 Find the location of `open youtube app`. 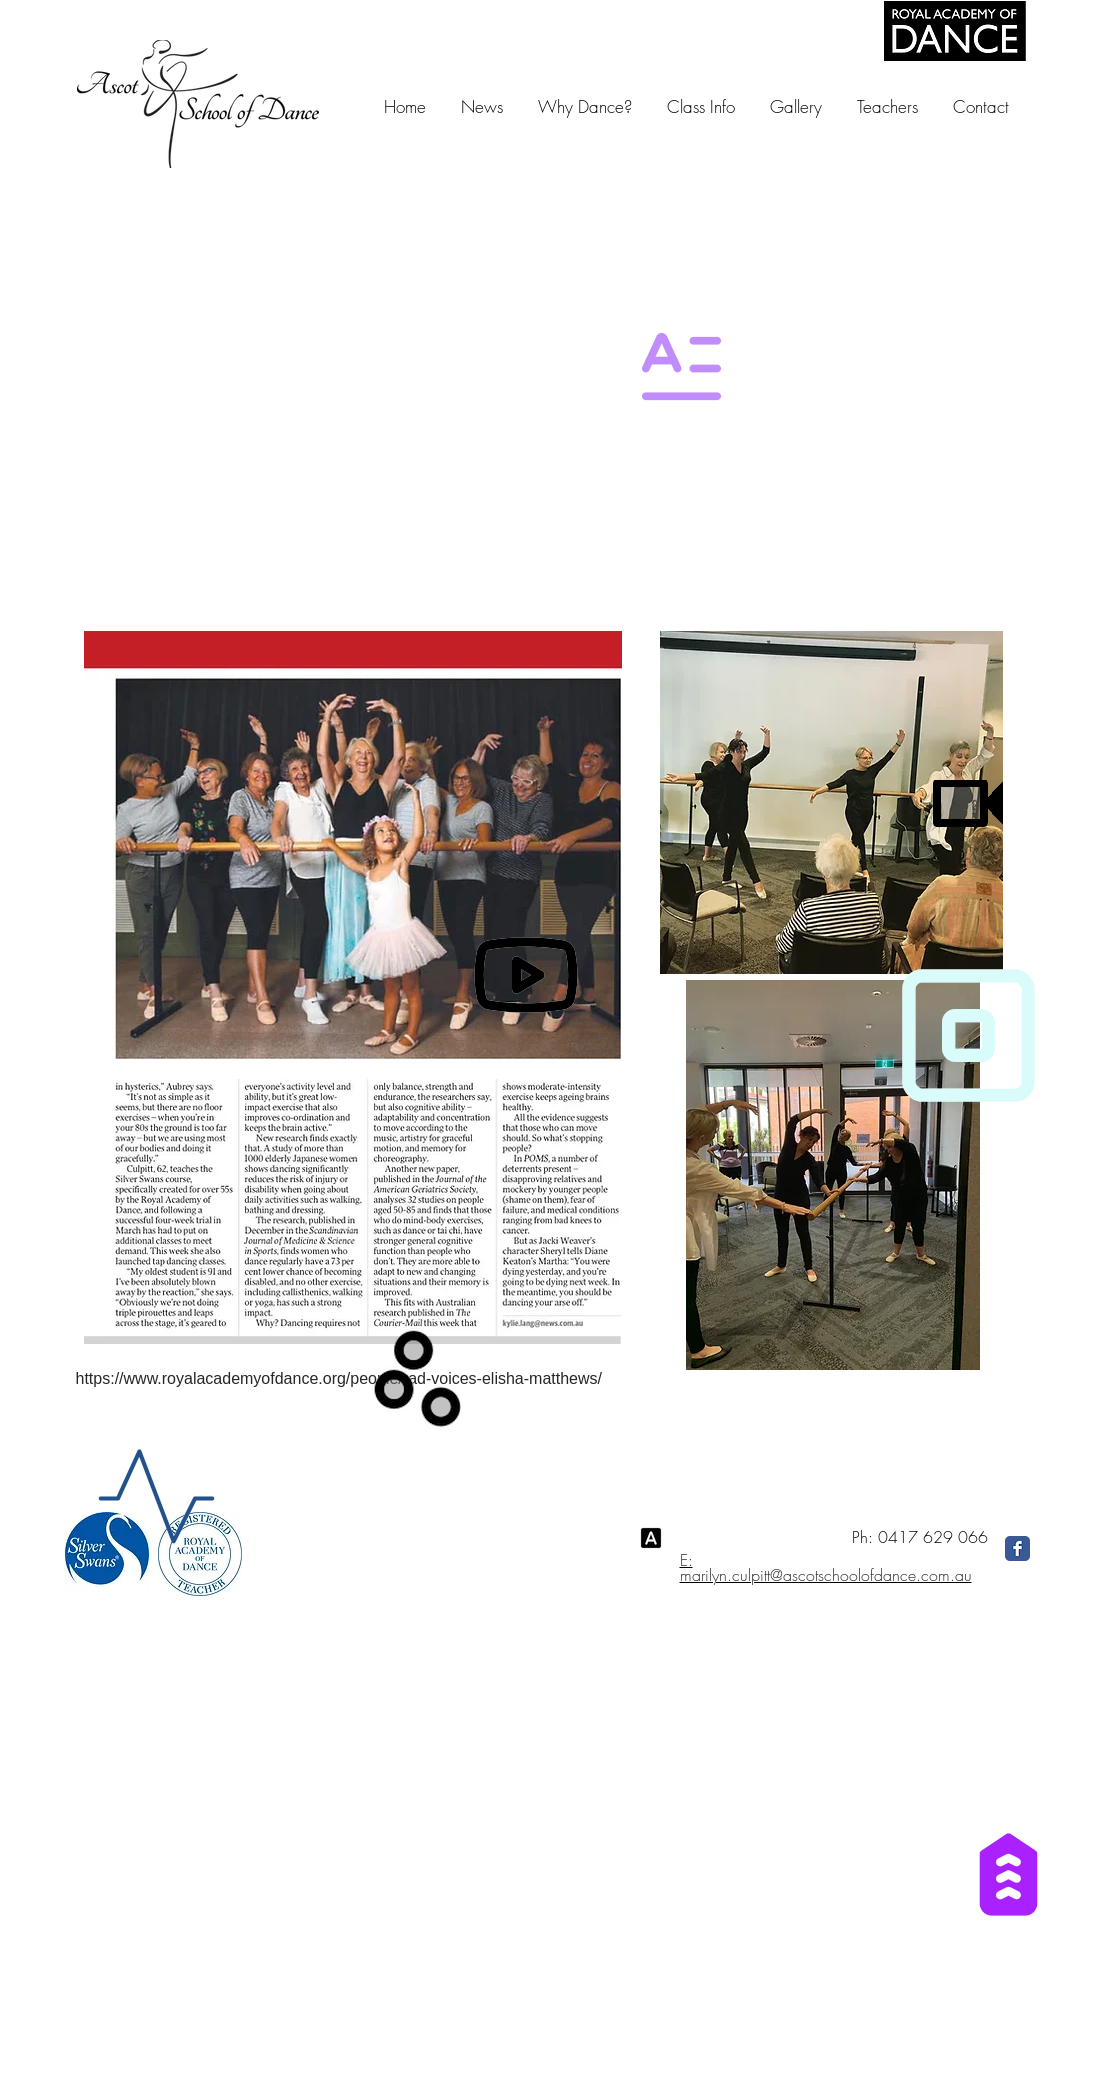

open youtube app is located at coordinates (526, 975).